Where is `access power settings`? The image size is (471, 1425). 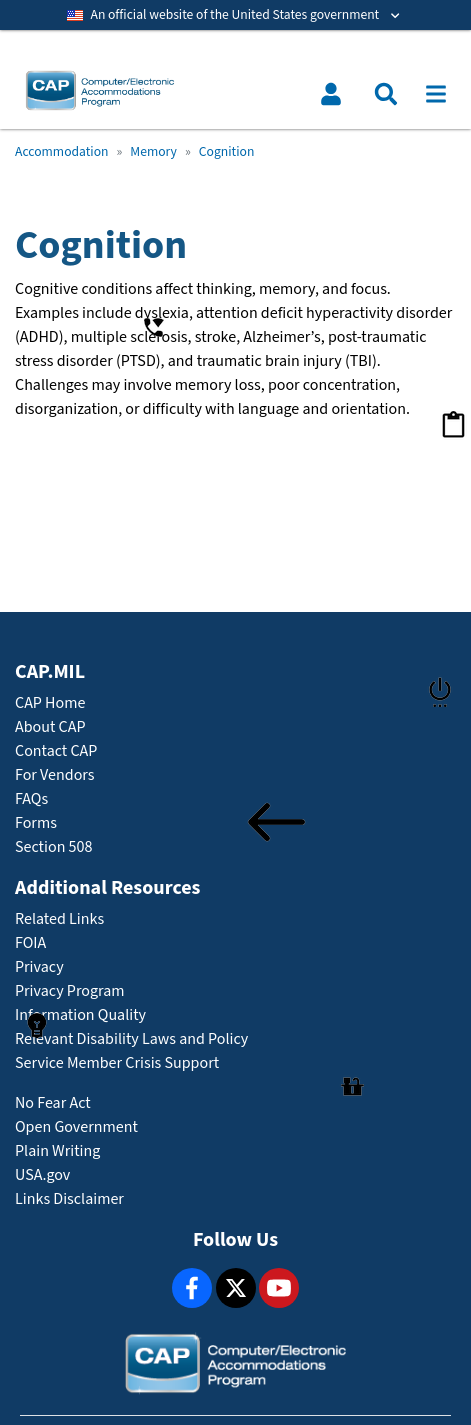
access power settings is located at coordinates (440, 691).